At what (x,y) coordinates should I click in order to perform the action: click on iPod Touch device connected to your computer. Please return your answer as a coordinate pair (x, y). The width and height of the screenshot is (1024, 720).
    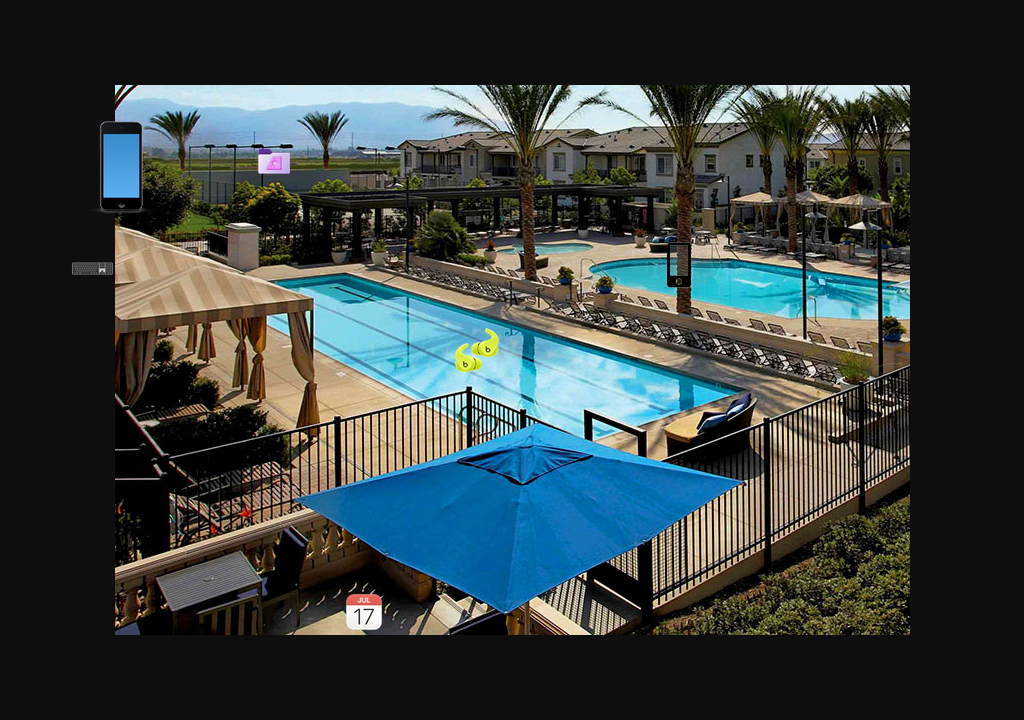
    Looking at the image, I should click on (121, 167).